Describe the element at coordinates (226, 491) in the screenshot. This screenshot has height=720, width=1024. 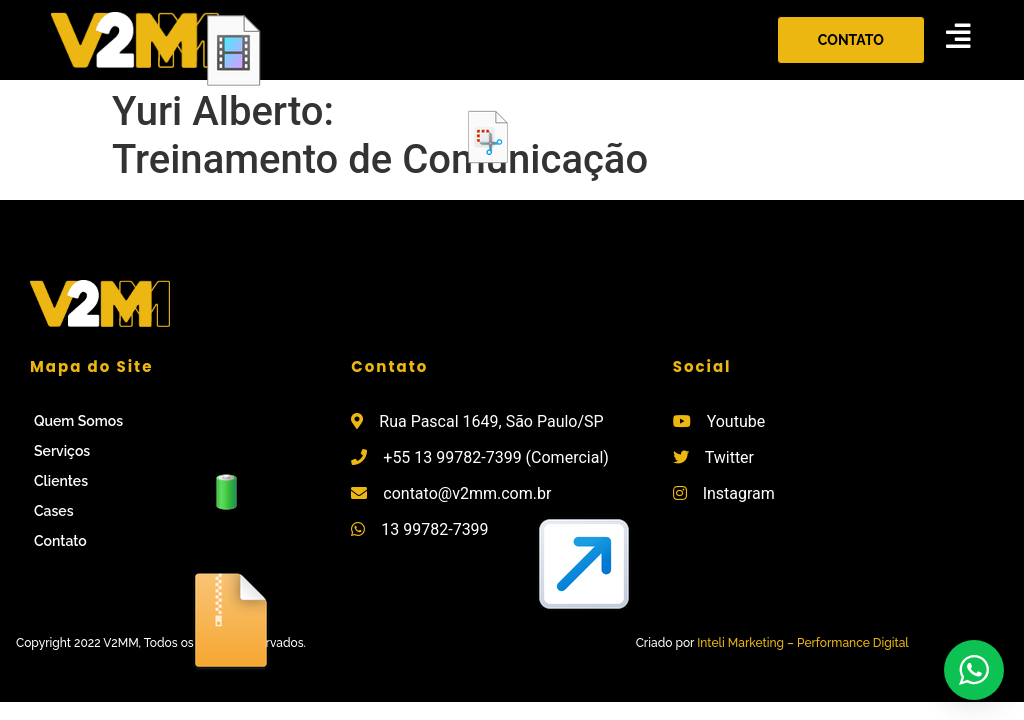
I see `view current battery level` at that location.